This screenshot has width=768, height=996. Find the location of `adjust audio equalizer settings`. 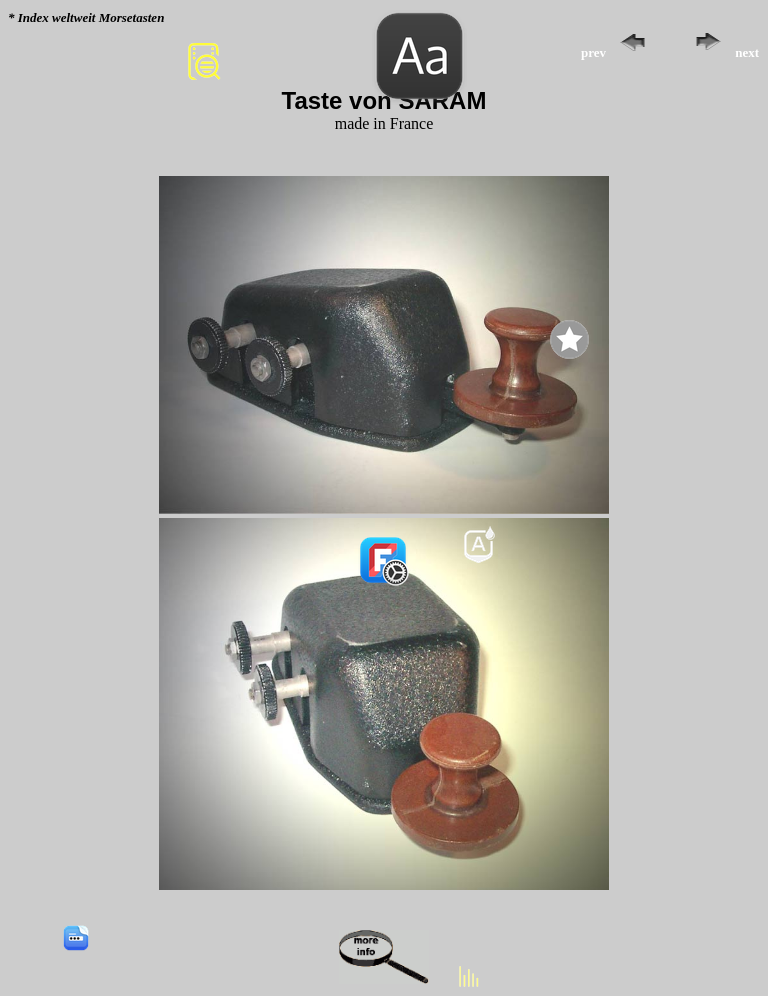

adjust audio equalizer settings is located at coordinates (469, 976).